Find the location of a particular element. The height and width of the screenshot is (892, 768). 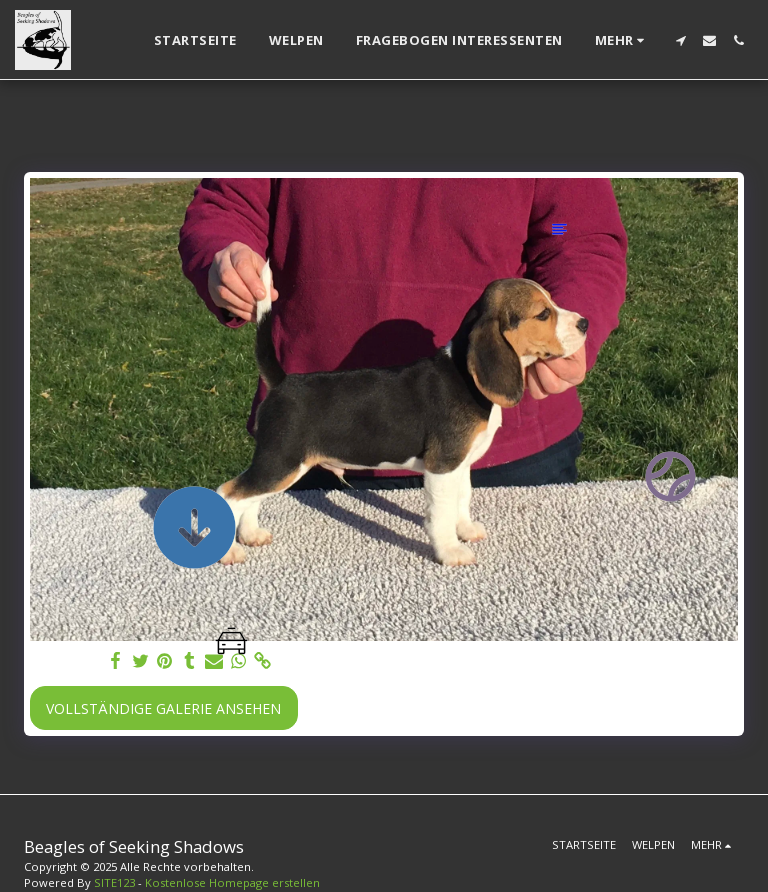

access tennis or racquet sports content is located at coordinates (670, 476).